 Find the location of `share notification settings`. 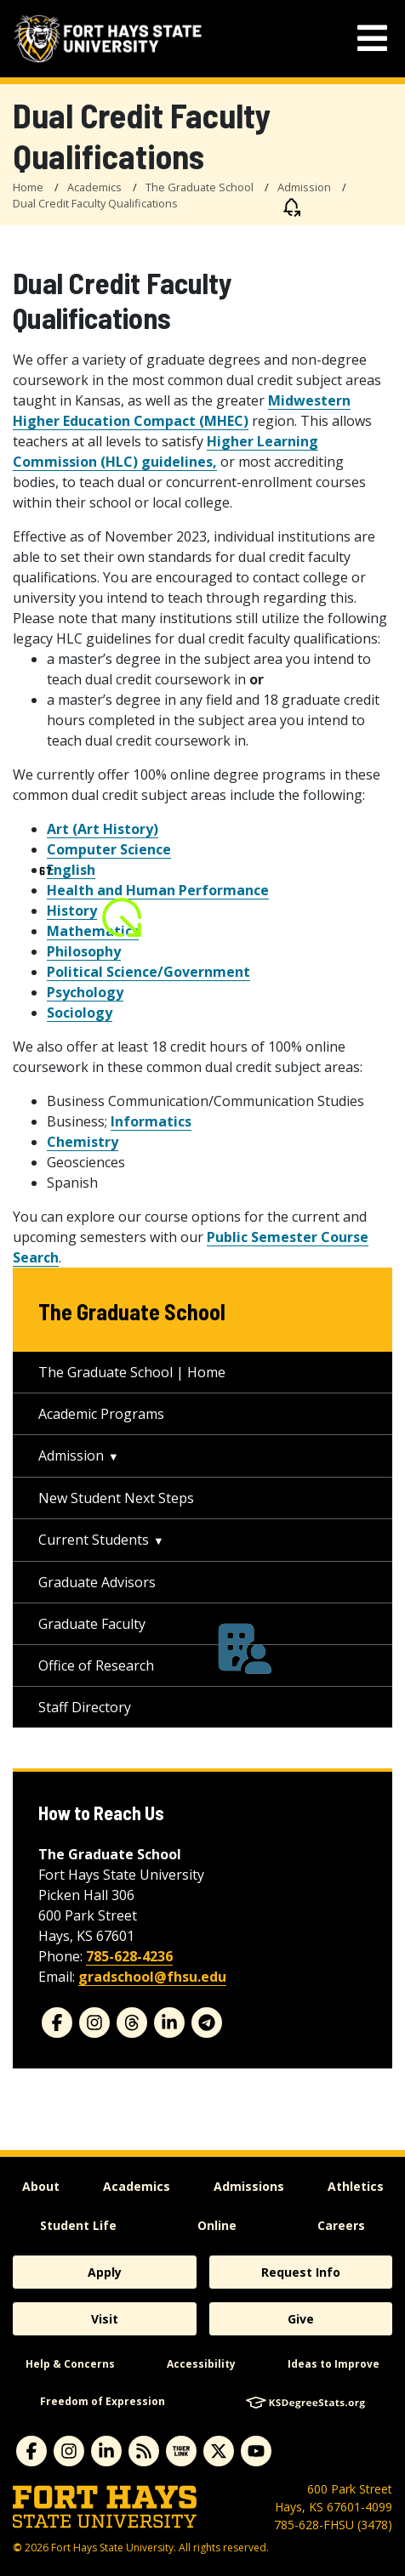

share notification settings is located at coordinates (291, 207).